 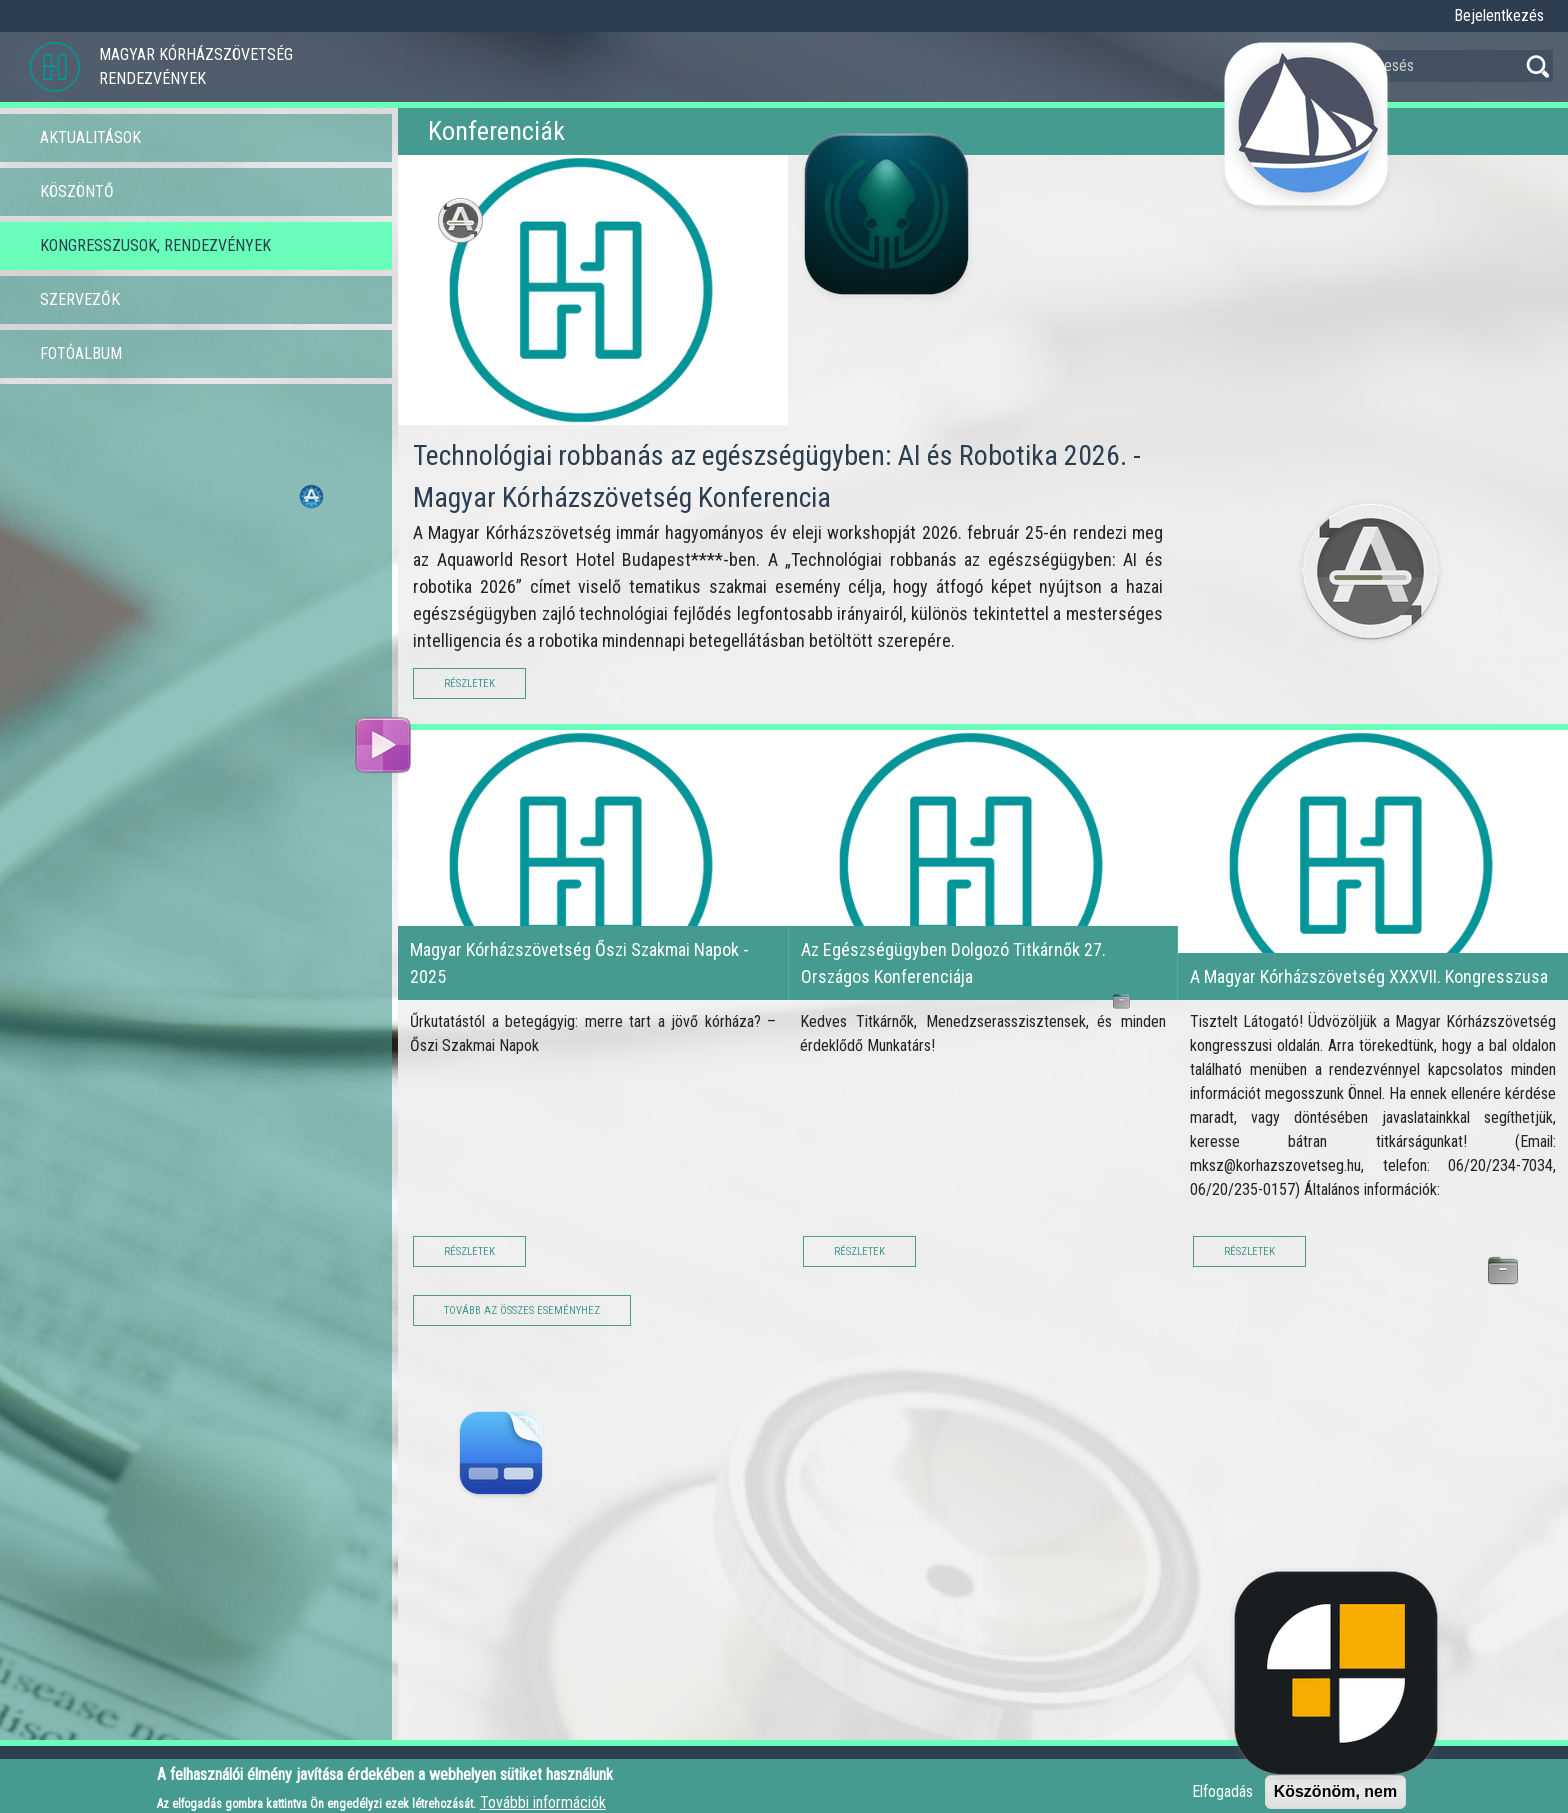 I want to click on access media codec settings, so click(x=383, y=745).